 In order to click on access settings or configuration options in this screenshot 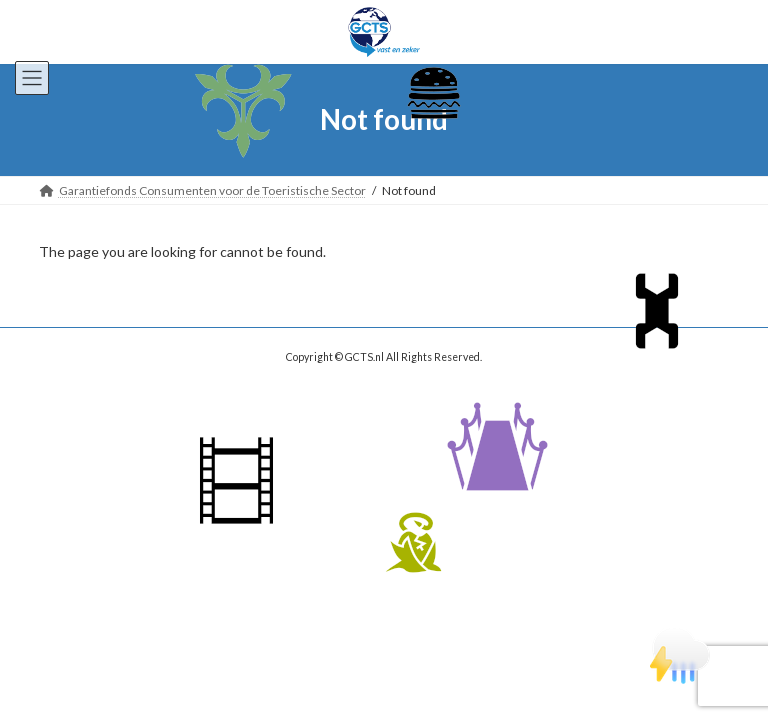, I will do `click(657, 311)`.